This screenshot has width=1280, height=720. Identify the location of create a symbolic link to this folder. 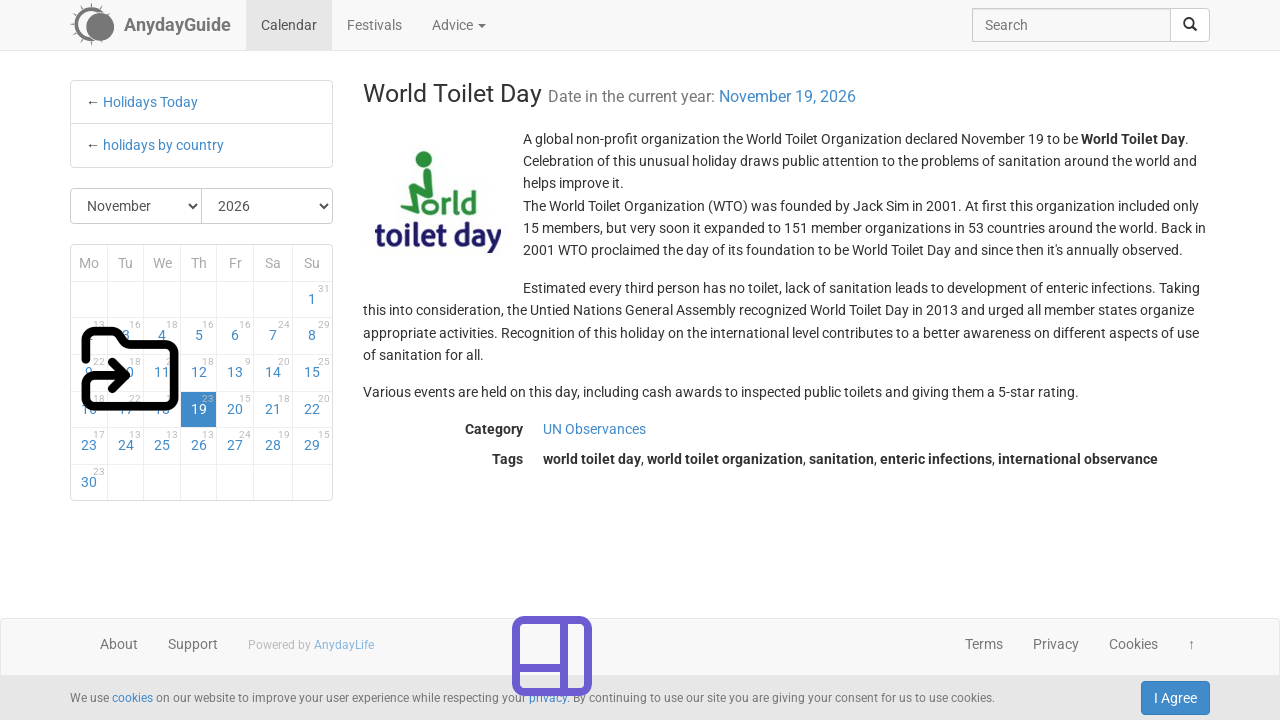
(130, 371).